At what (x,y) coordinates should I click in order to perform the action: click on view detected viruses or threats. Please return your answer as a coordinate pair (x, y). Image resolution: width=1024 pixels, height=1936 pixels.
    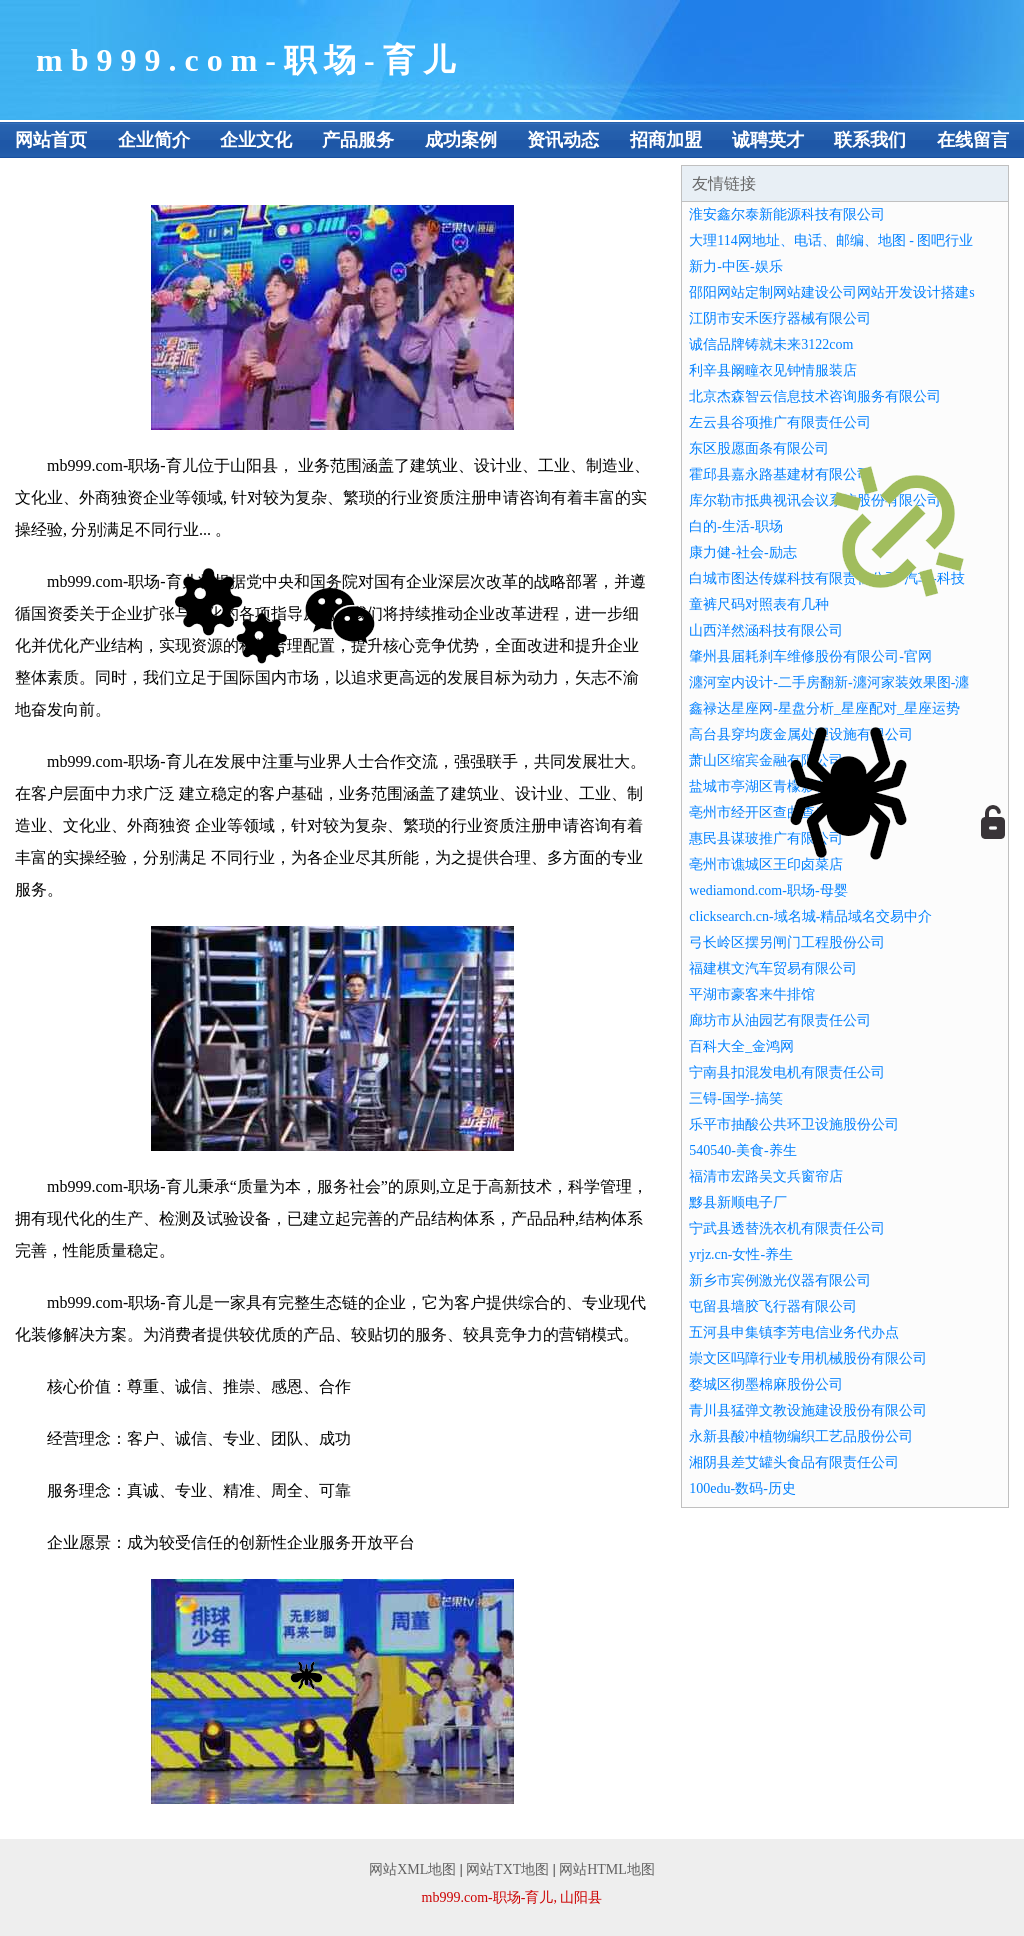
    Looking at the image, I should click on (231, 613).